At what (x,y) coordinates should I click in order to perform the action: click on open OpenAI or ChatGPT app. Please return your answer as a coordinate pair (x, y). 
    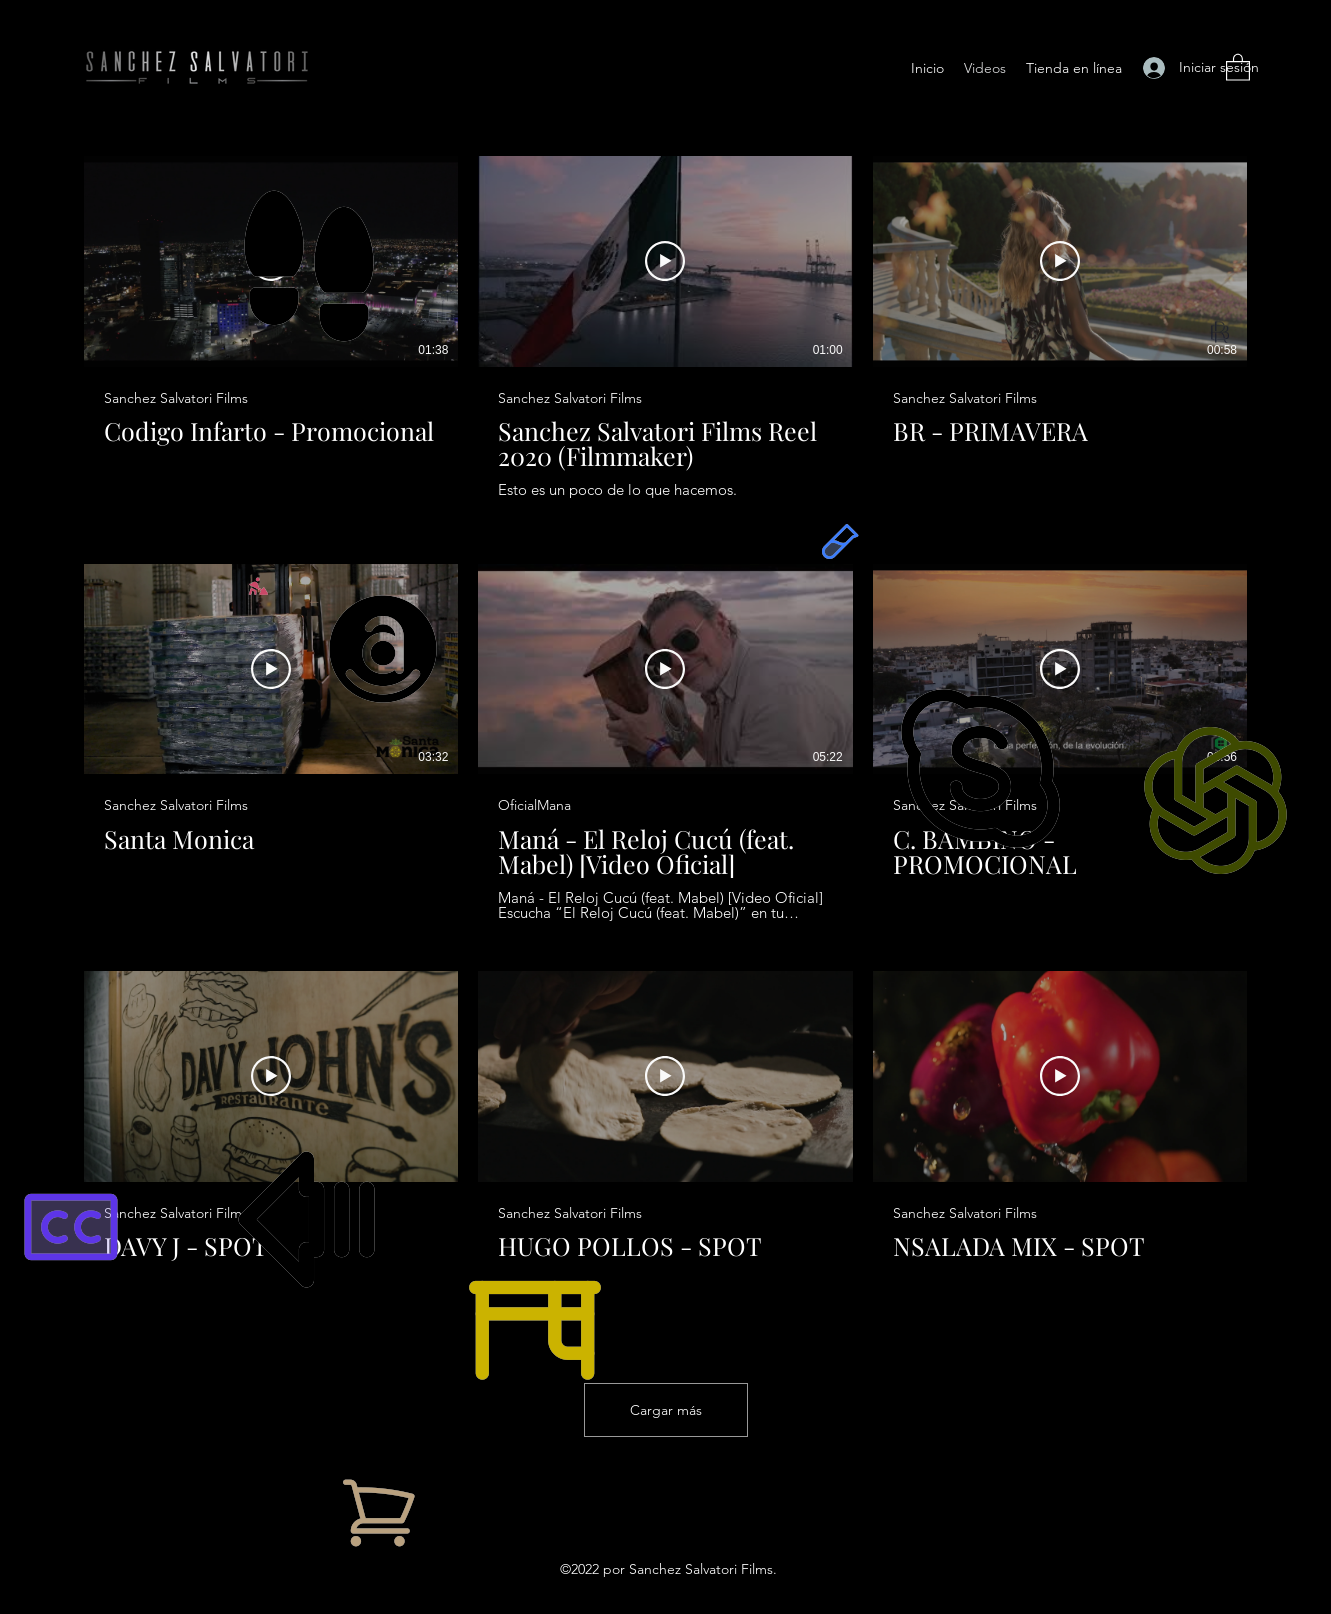
    Looking at the image, I should click on (1215, 800).